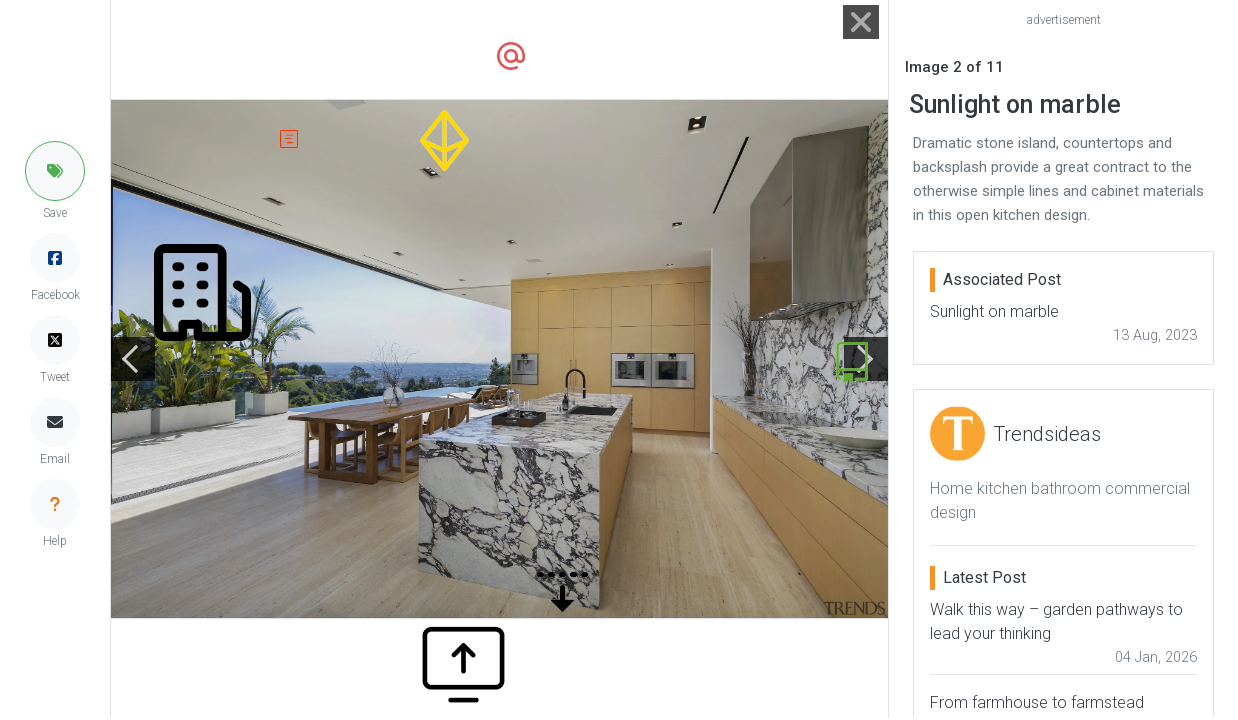 The height and width of the screenshot is (720, 1238). I want to click on view organization settings, so click(202, 292).